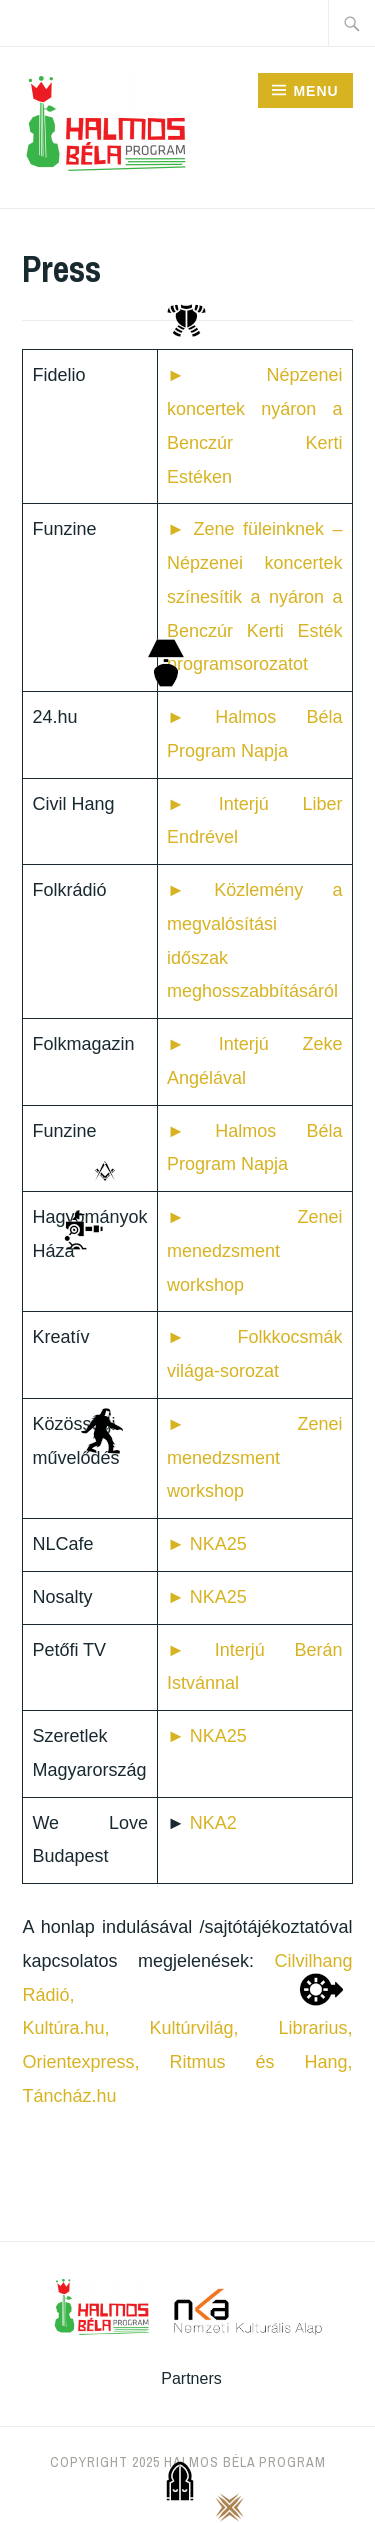 This screenshot has height=2523, width=375. What do you see at coordinates (180, 2481) in the screenshot?
I see `enter a palace or themed location` at bounding box center [180, 2481].